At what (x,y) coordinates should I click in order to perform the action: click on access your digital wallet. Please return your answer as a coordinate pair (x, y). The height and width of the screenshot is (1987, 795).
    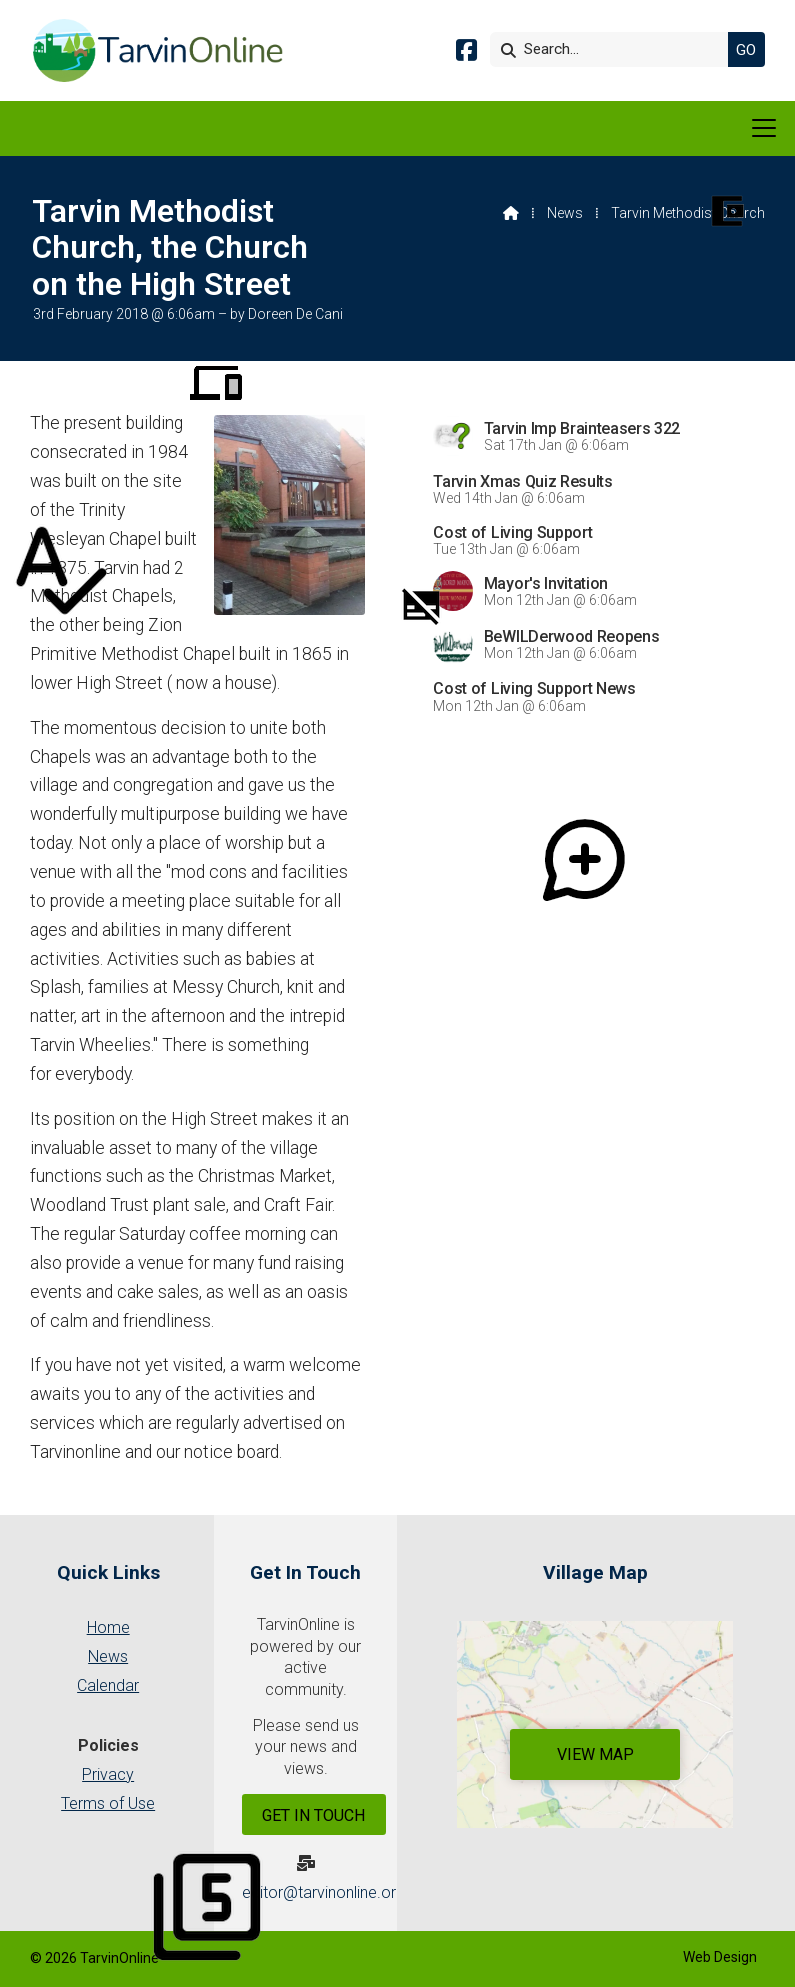
    Looking at the image, I should click on (727, 211).